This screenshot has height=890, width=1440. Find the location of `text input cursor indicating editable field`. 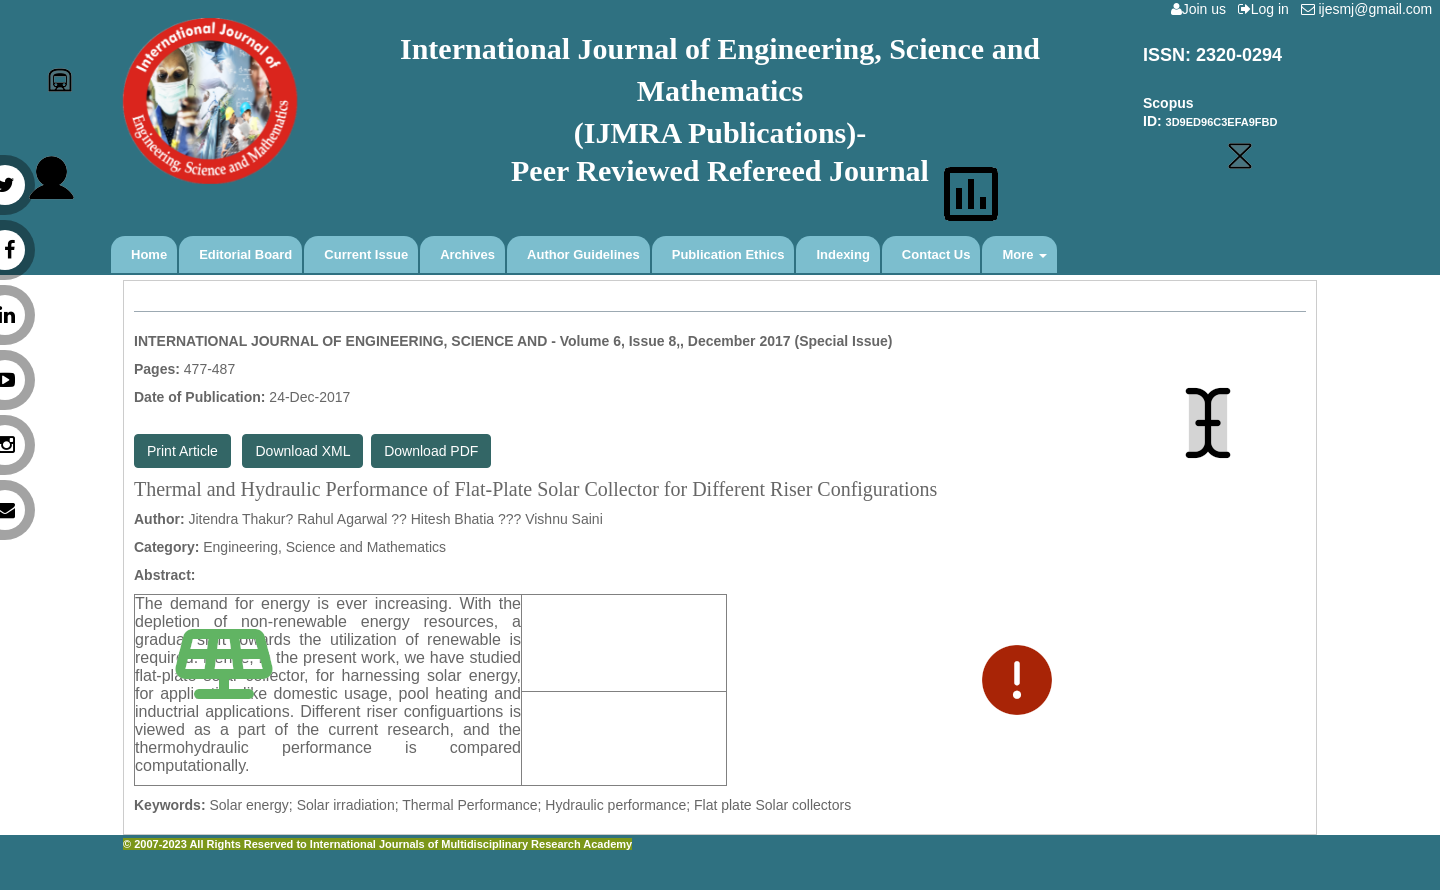

text input cursor indicating editable field is located at coordinates (1208, 423).